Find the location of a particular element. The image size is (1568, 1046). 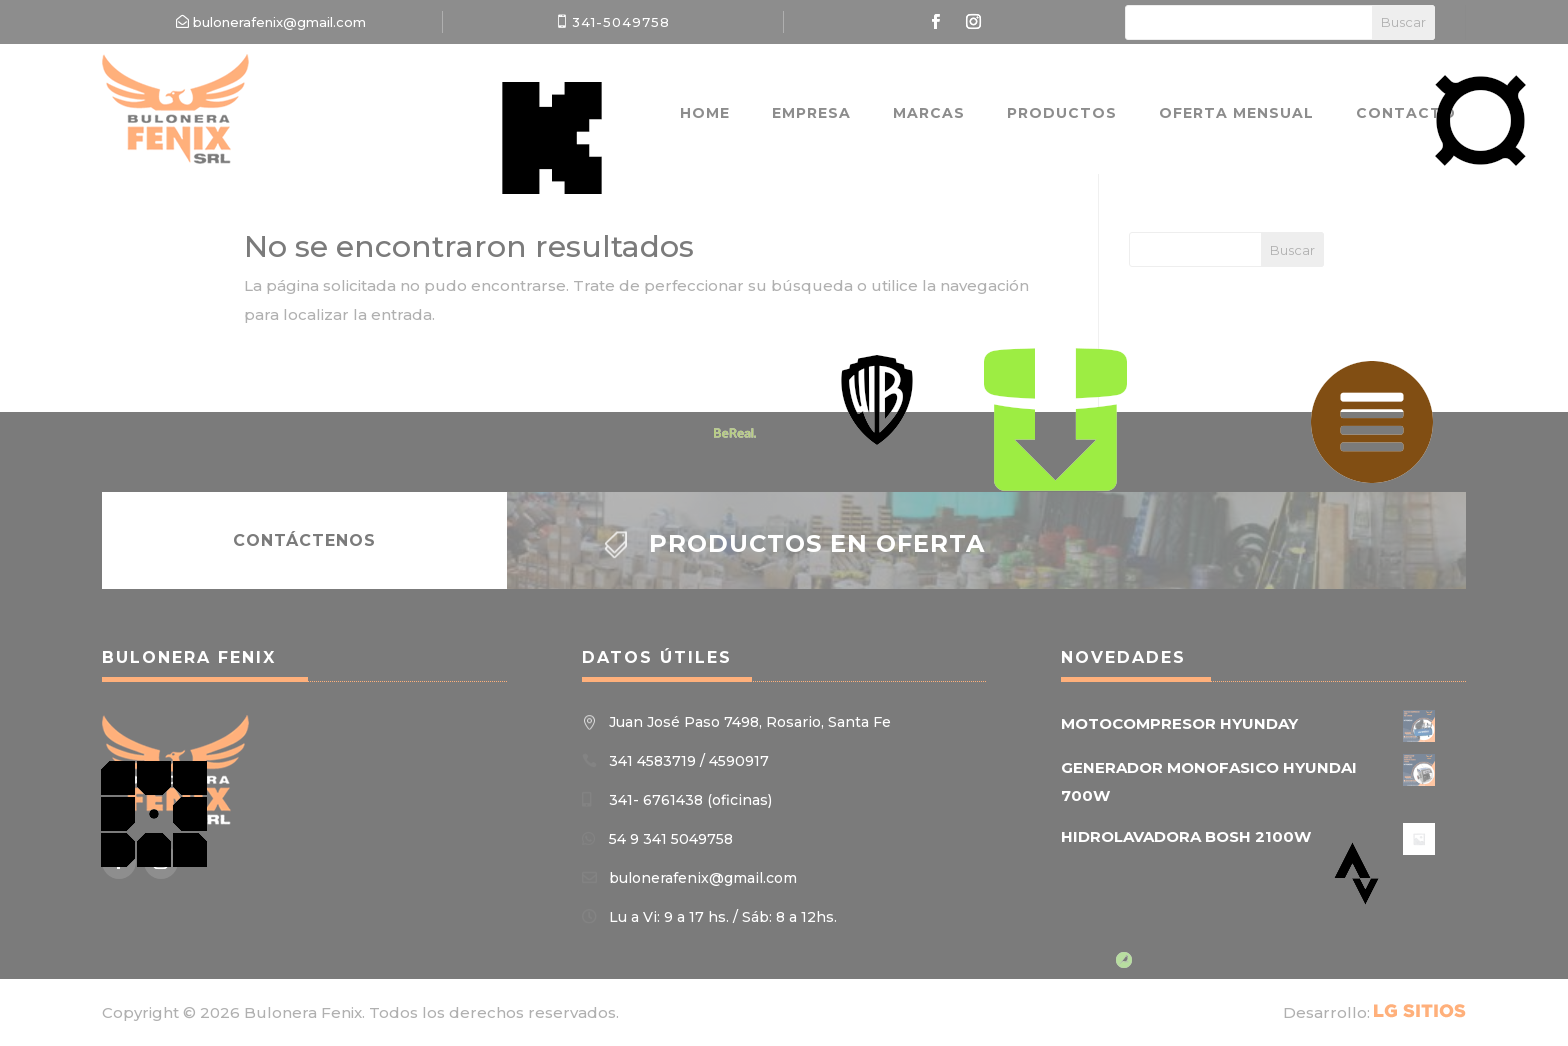

open the Bastyon app is located at coordinates (1480, 120).